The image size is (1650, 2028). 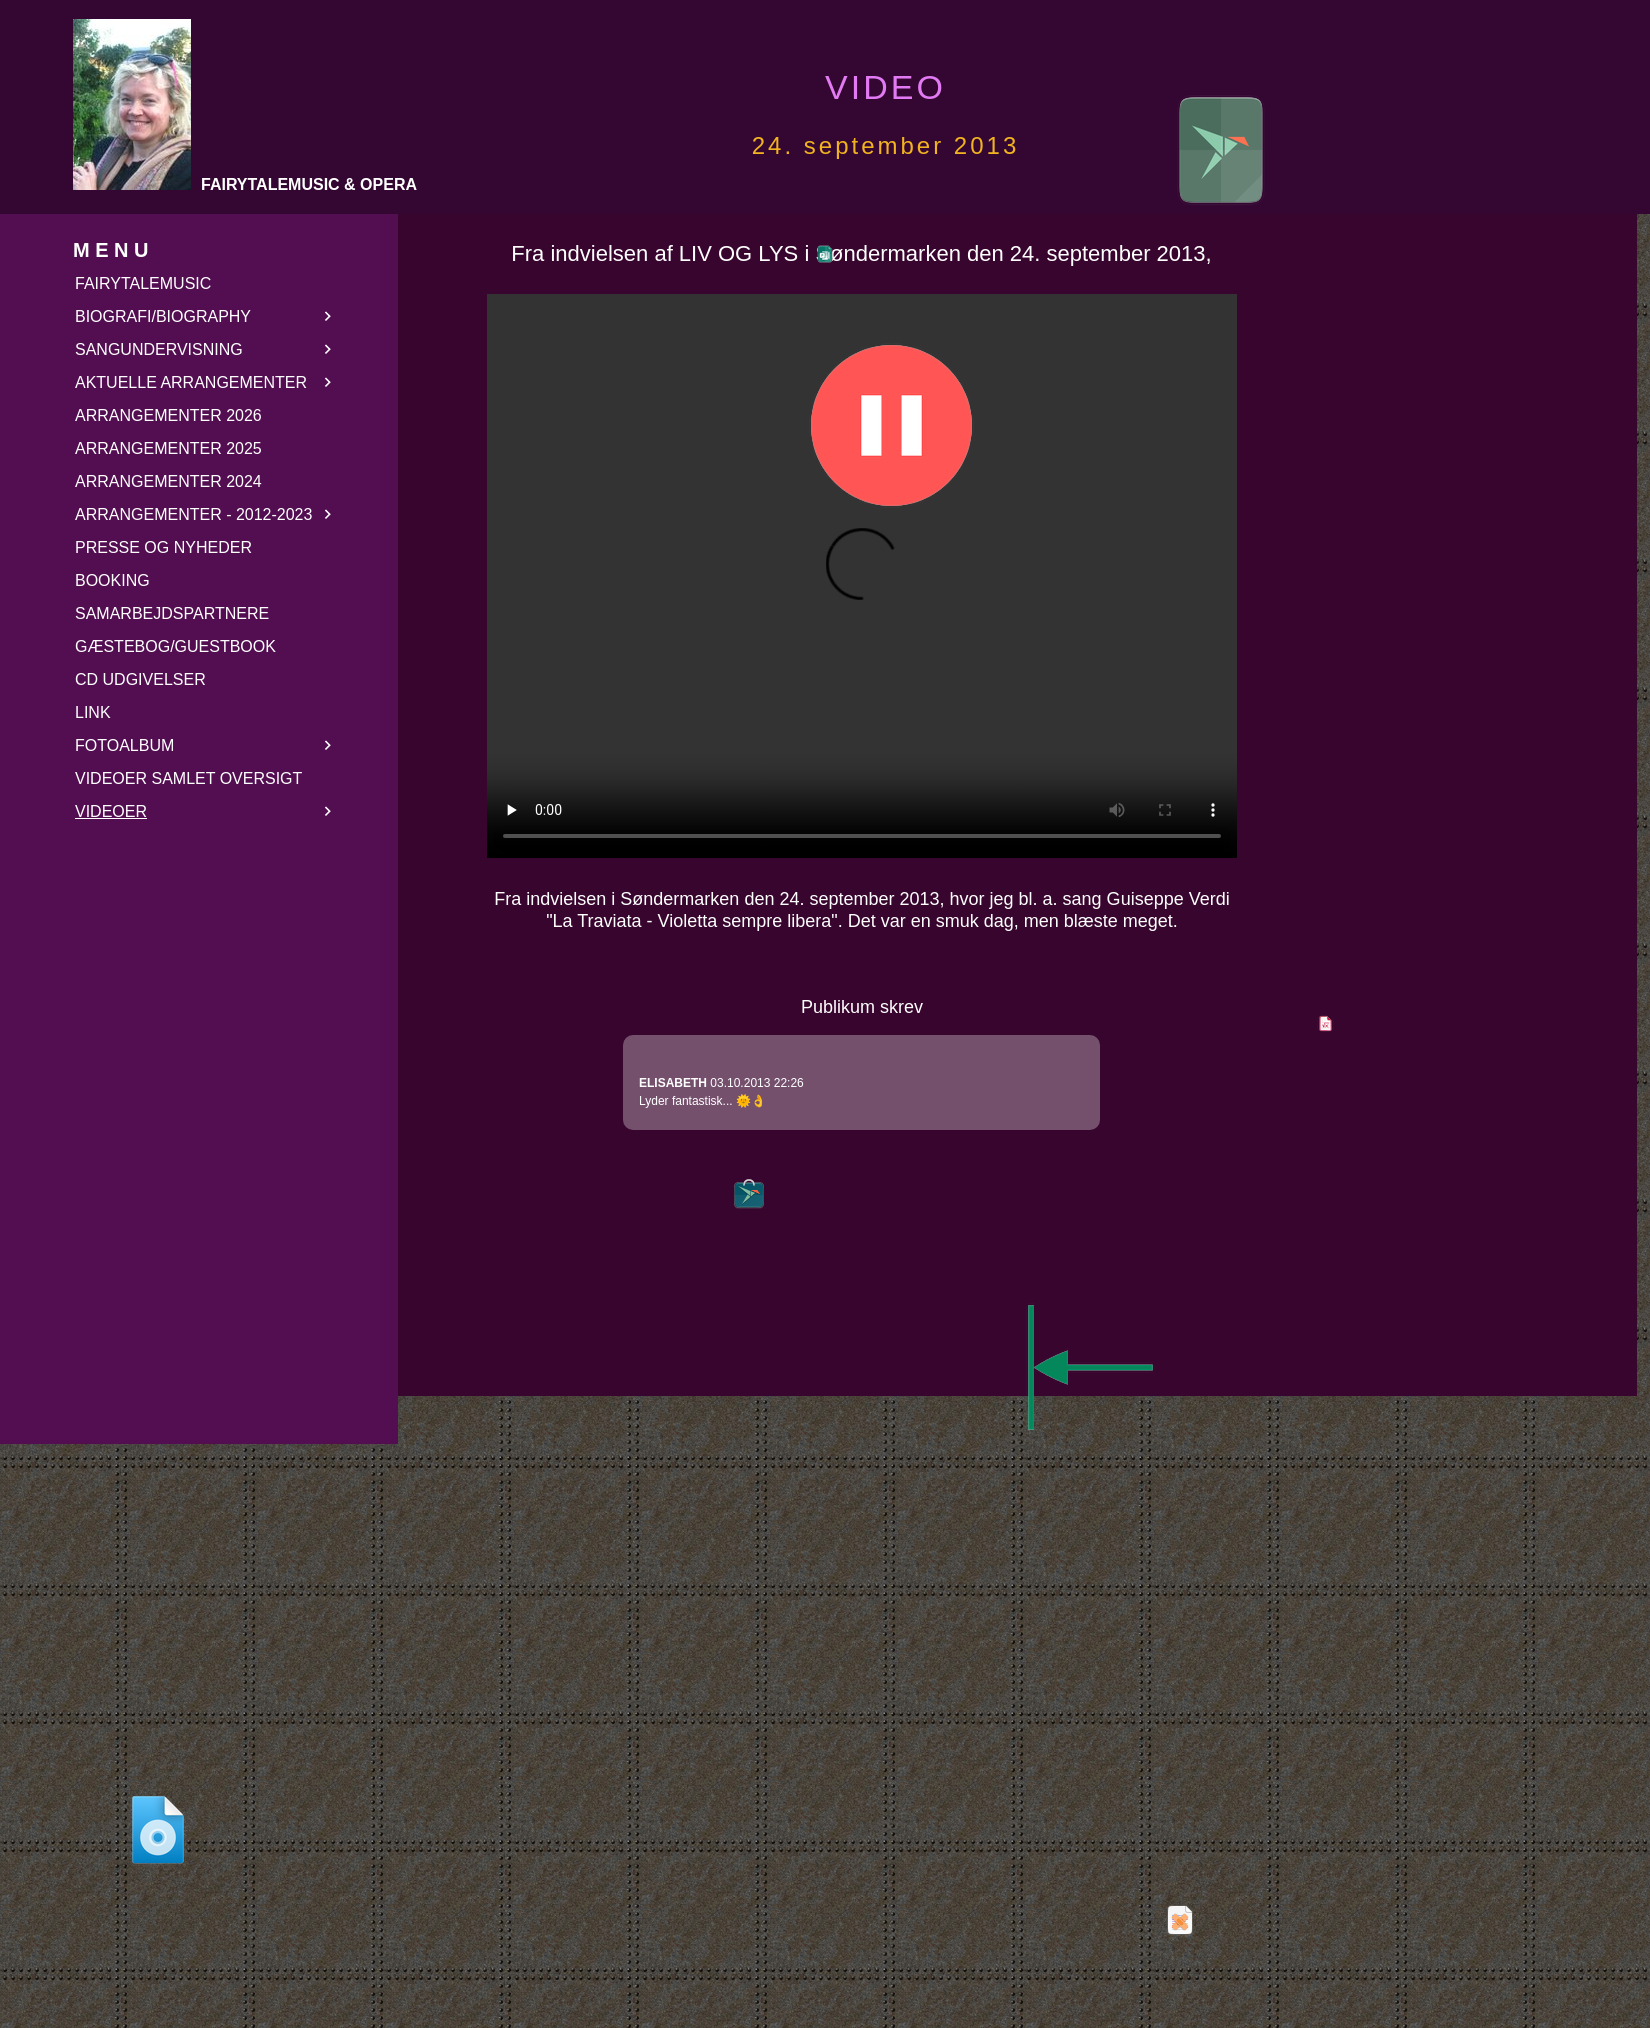 I want to click on an ovf virtual machine configuration file, so click(x=158, y=1831).